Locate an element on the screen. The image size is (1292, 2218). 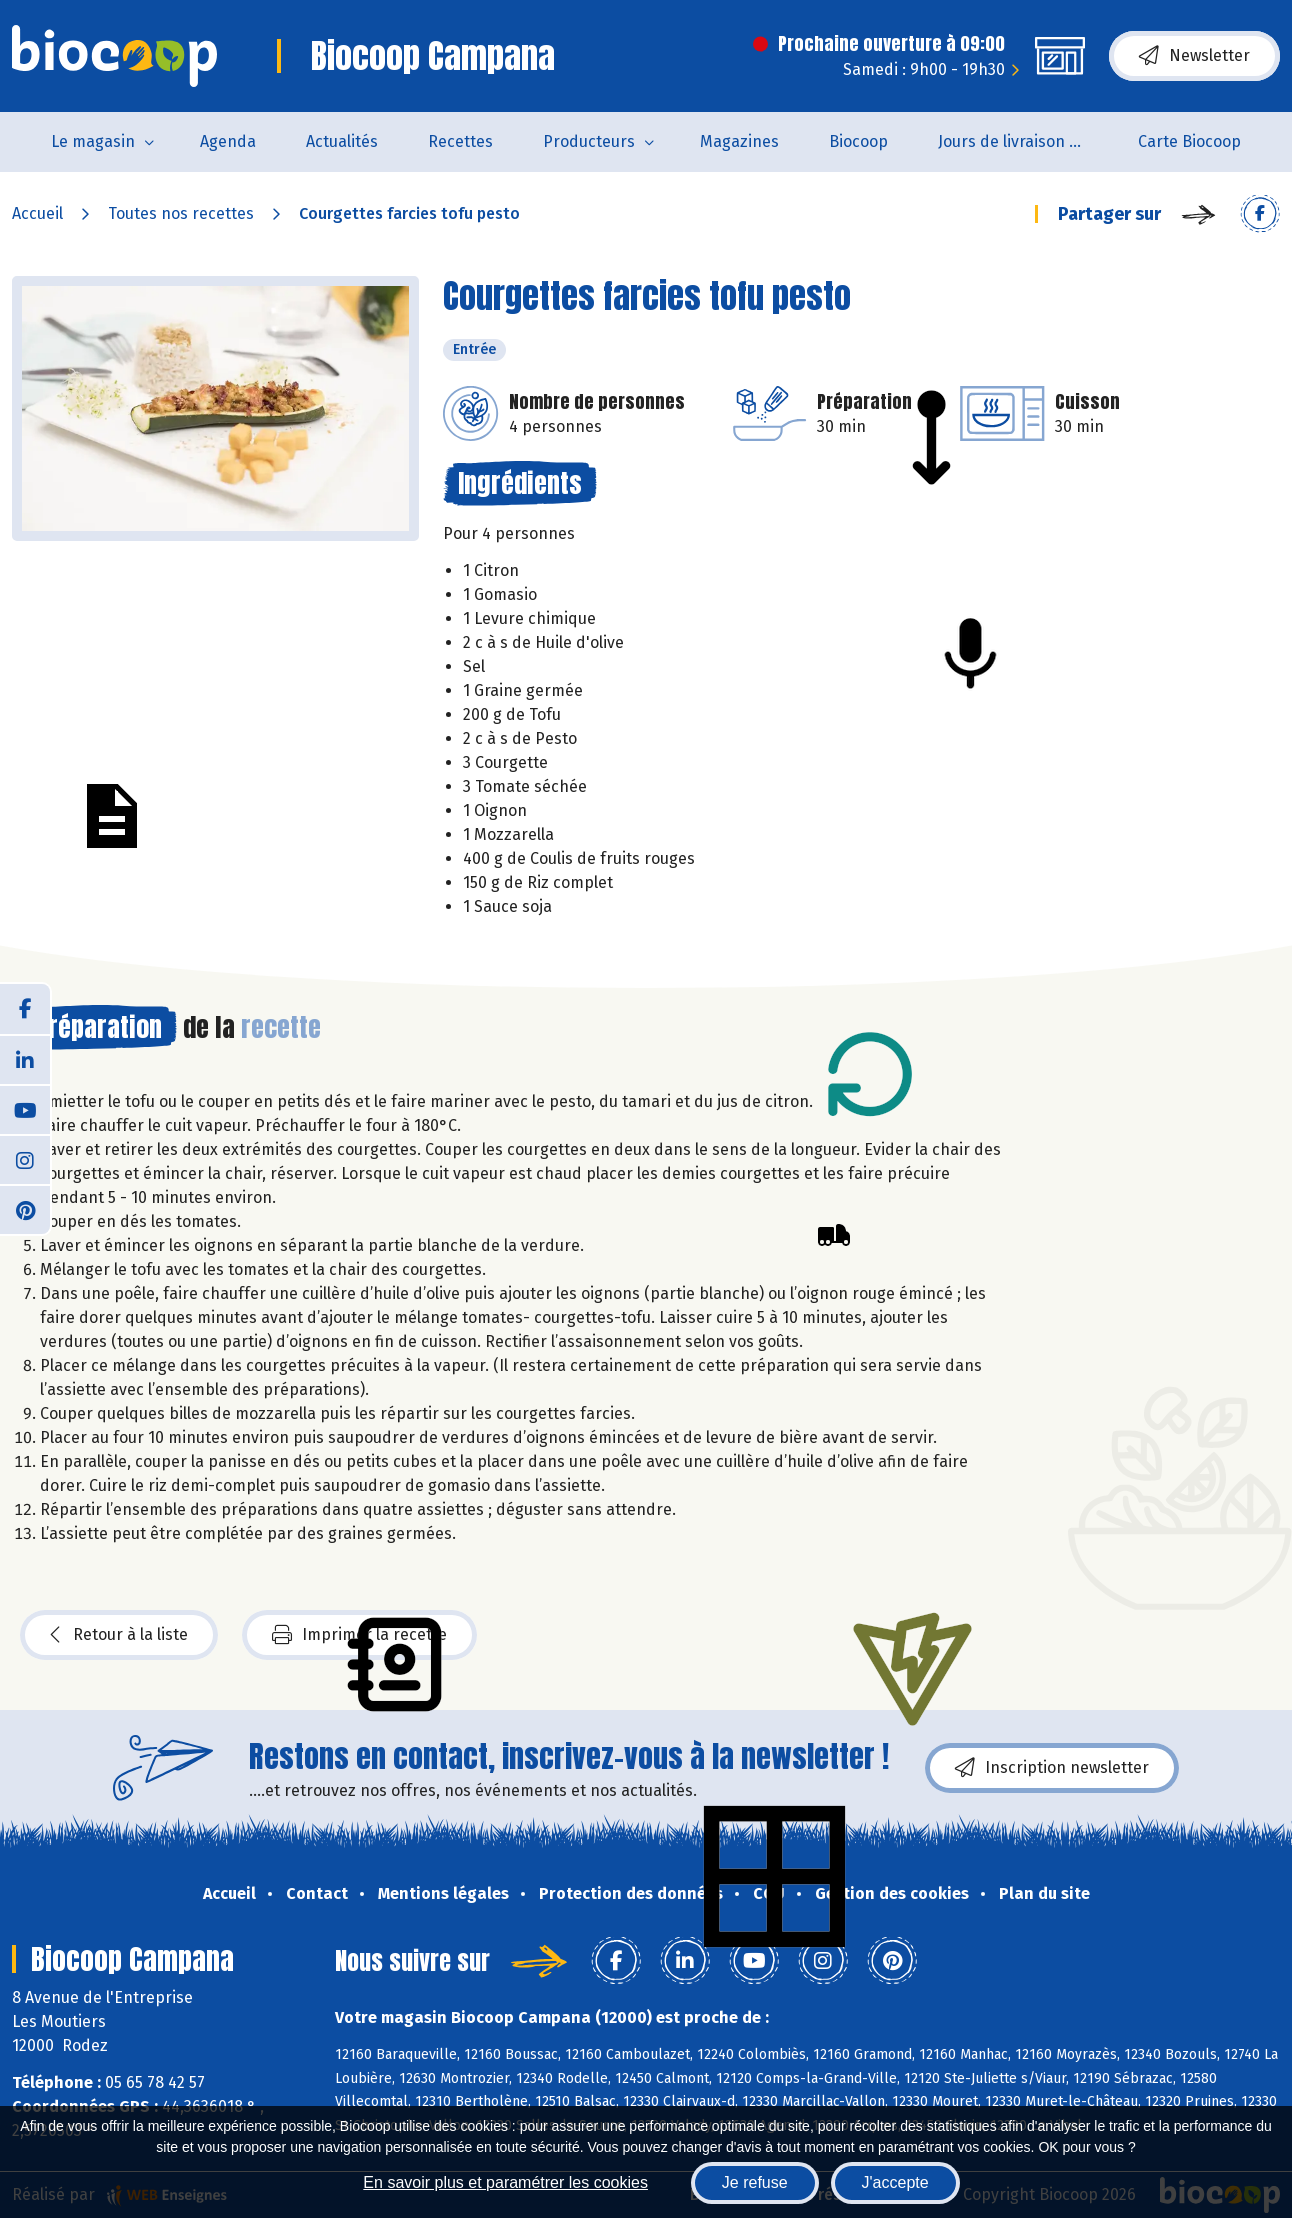
vite development tool or project is located at coordinates (912, 1666).